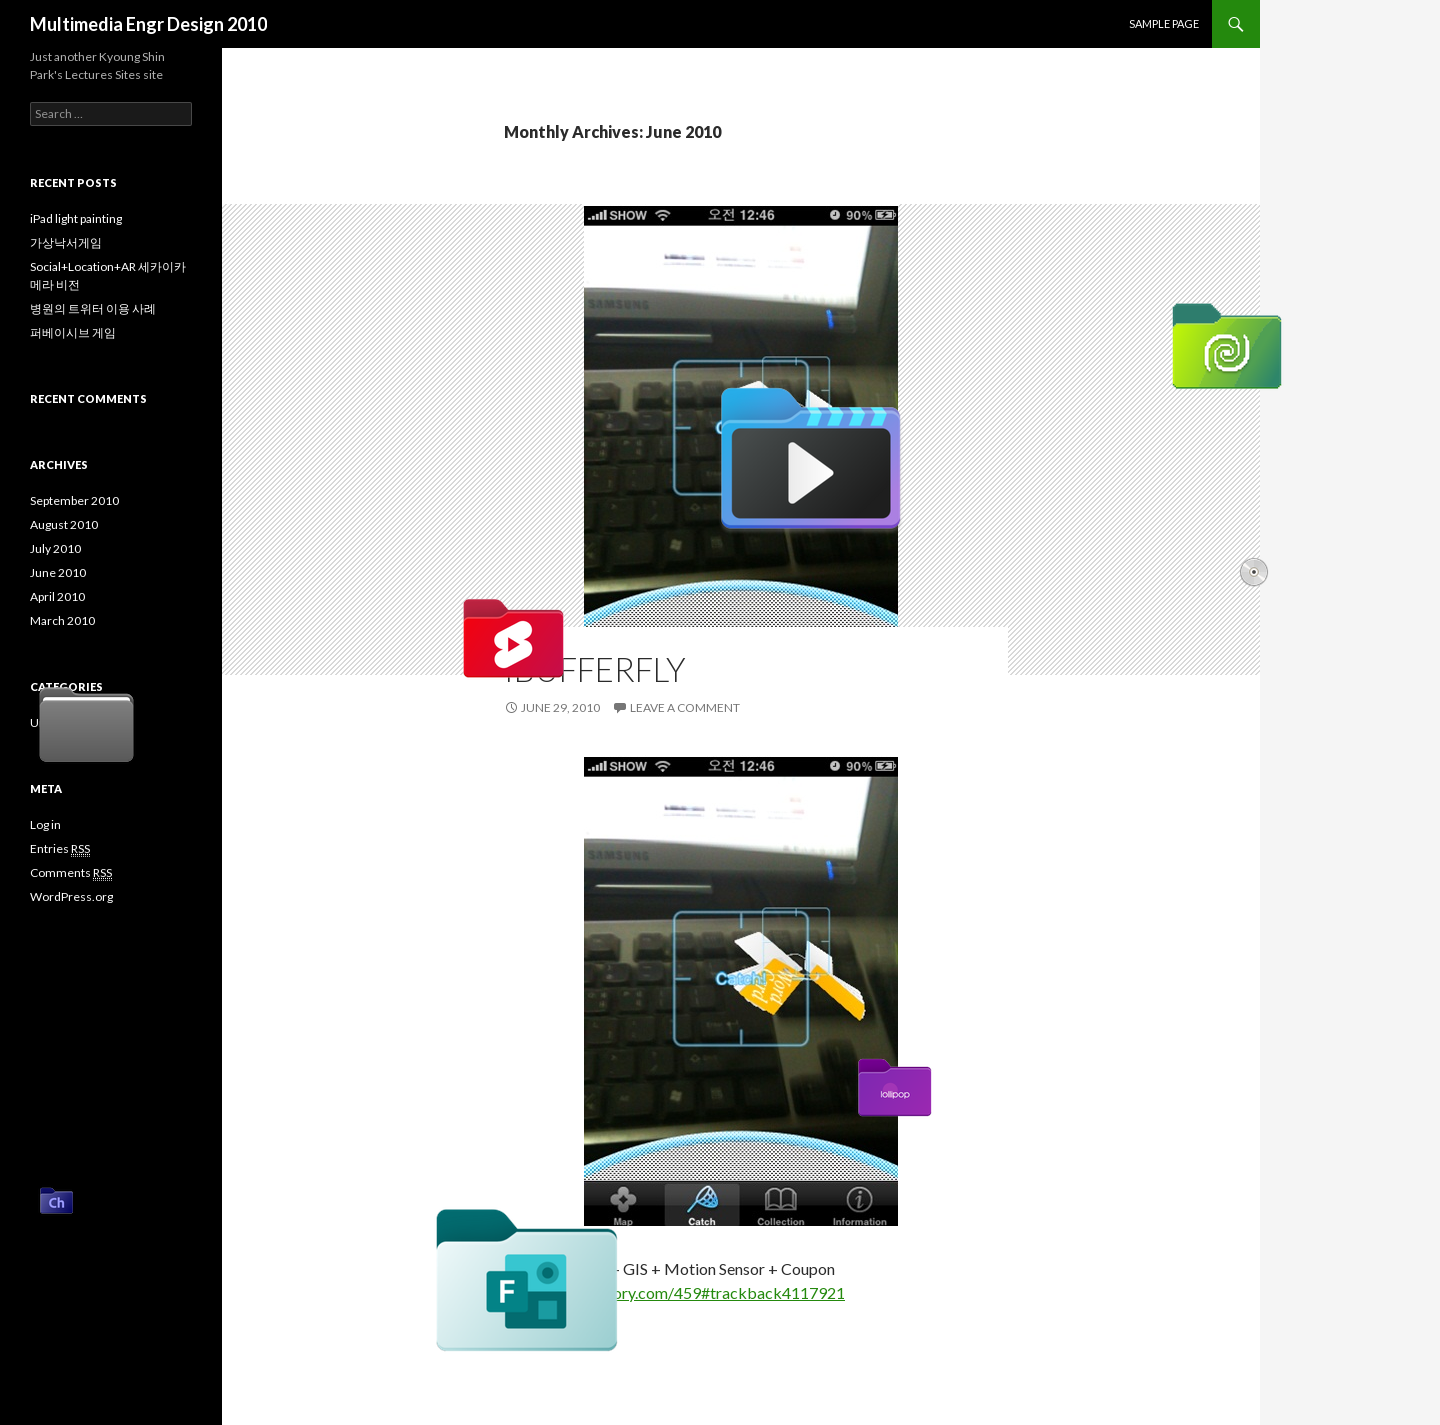 This screenshot has height=1425, width=1440. I want to click on open folder containing YouTube Shorts videos, so click(513, 641).